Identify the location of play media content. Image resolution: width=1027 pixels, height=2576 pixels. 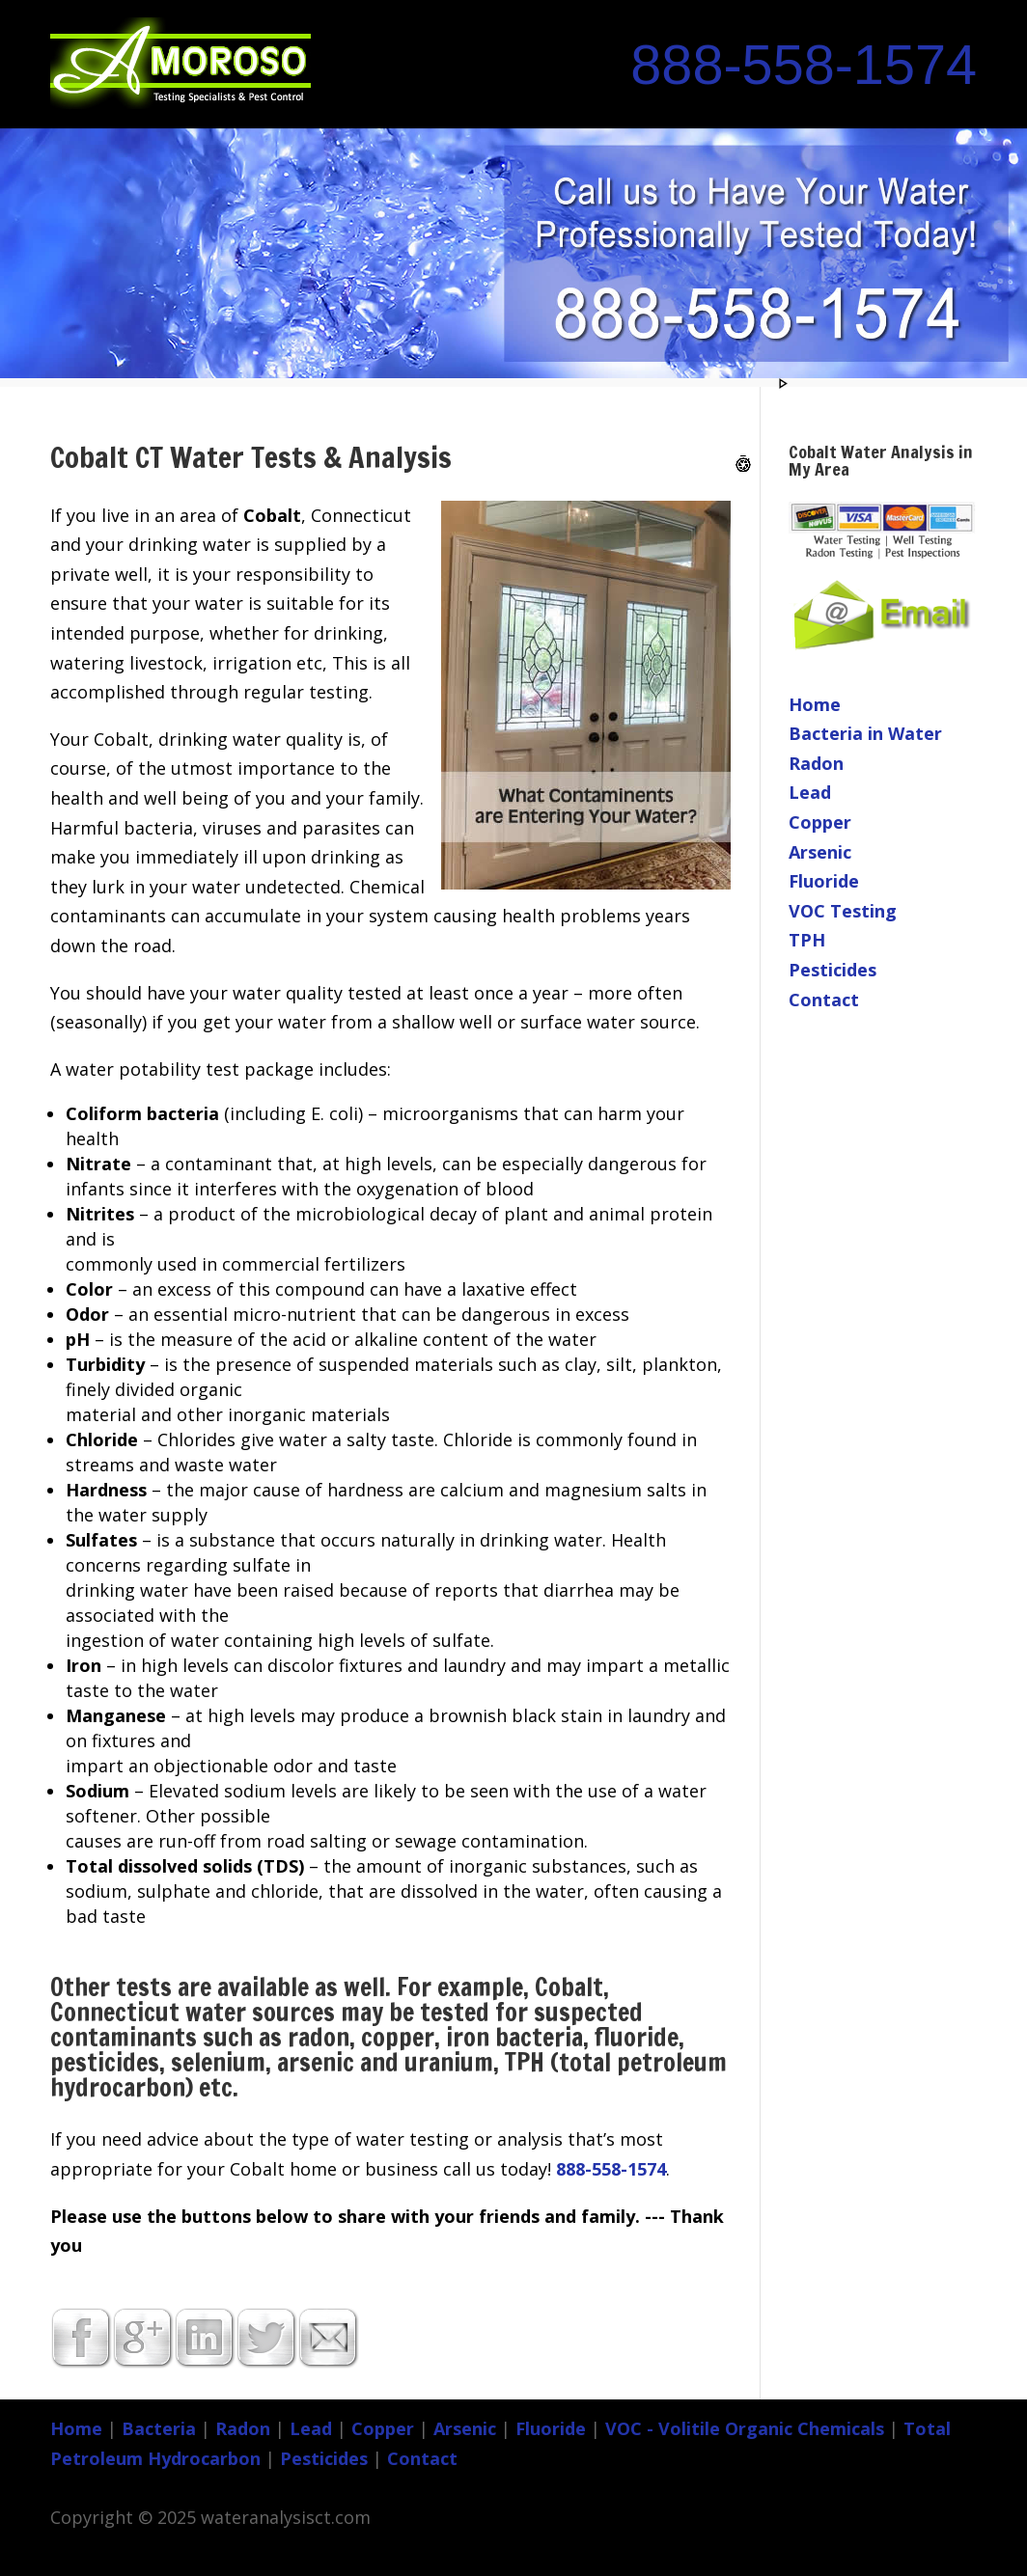
(782, 383).